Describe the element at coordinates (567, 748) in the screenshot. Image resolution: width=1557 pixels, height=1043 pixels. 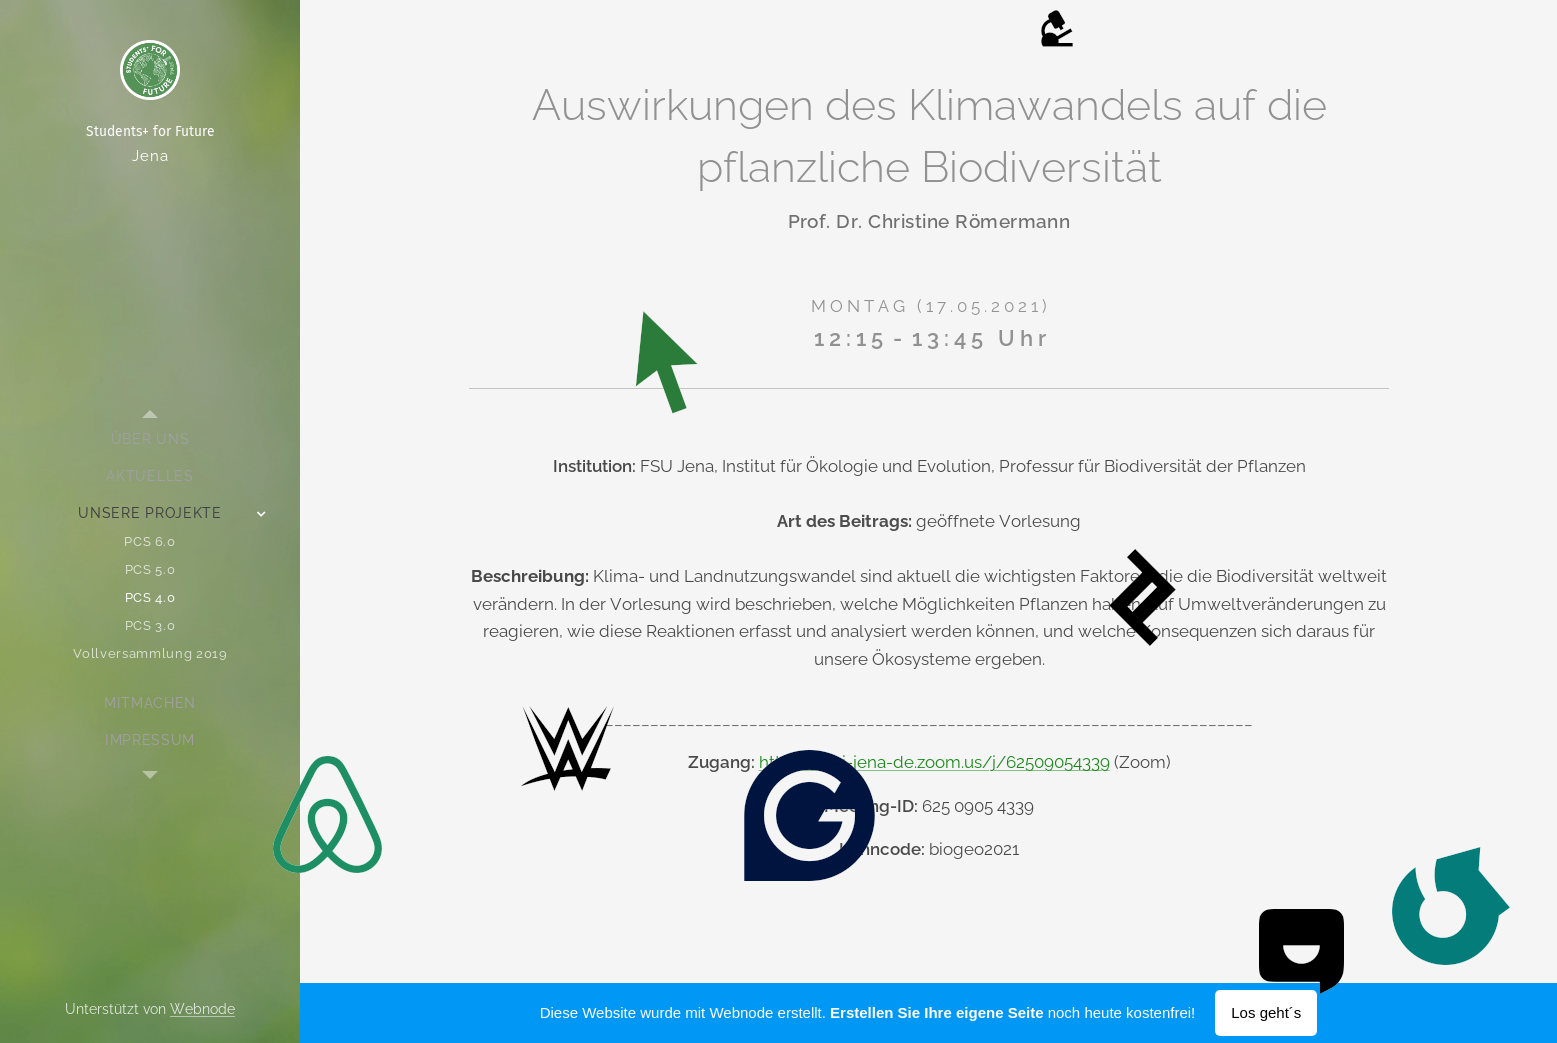
I see `WWE official logo` at that location.